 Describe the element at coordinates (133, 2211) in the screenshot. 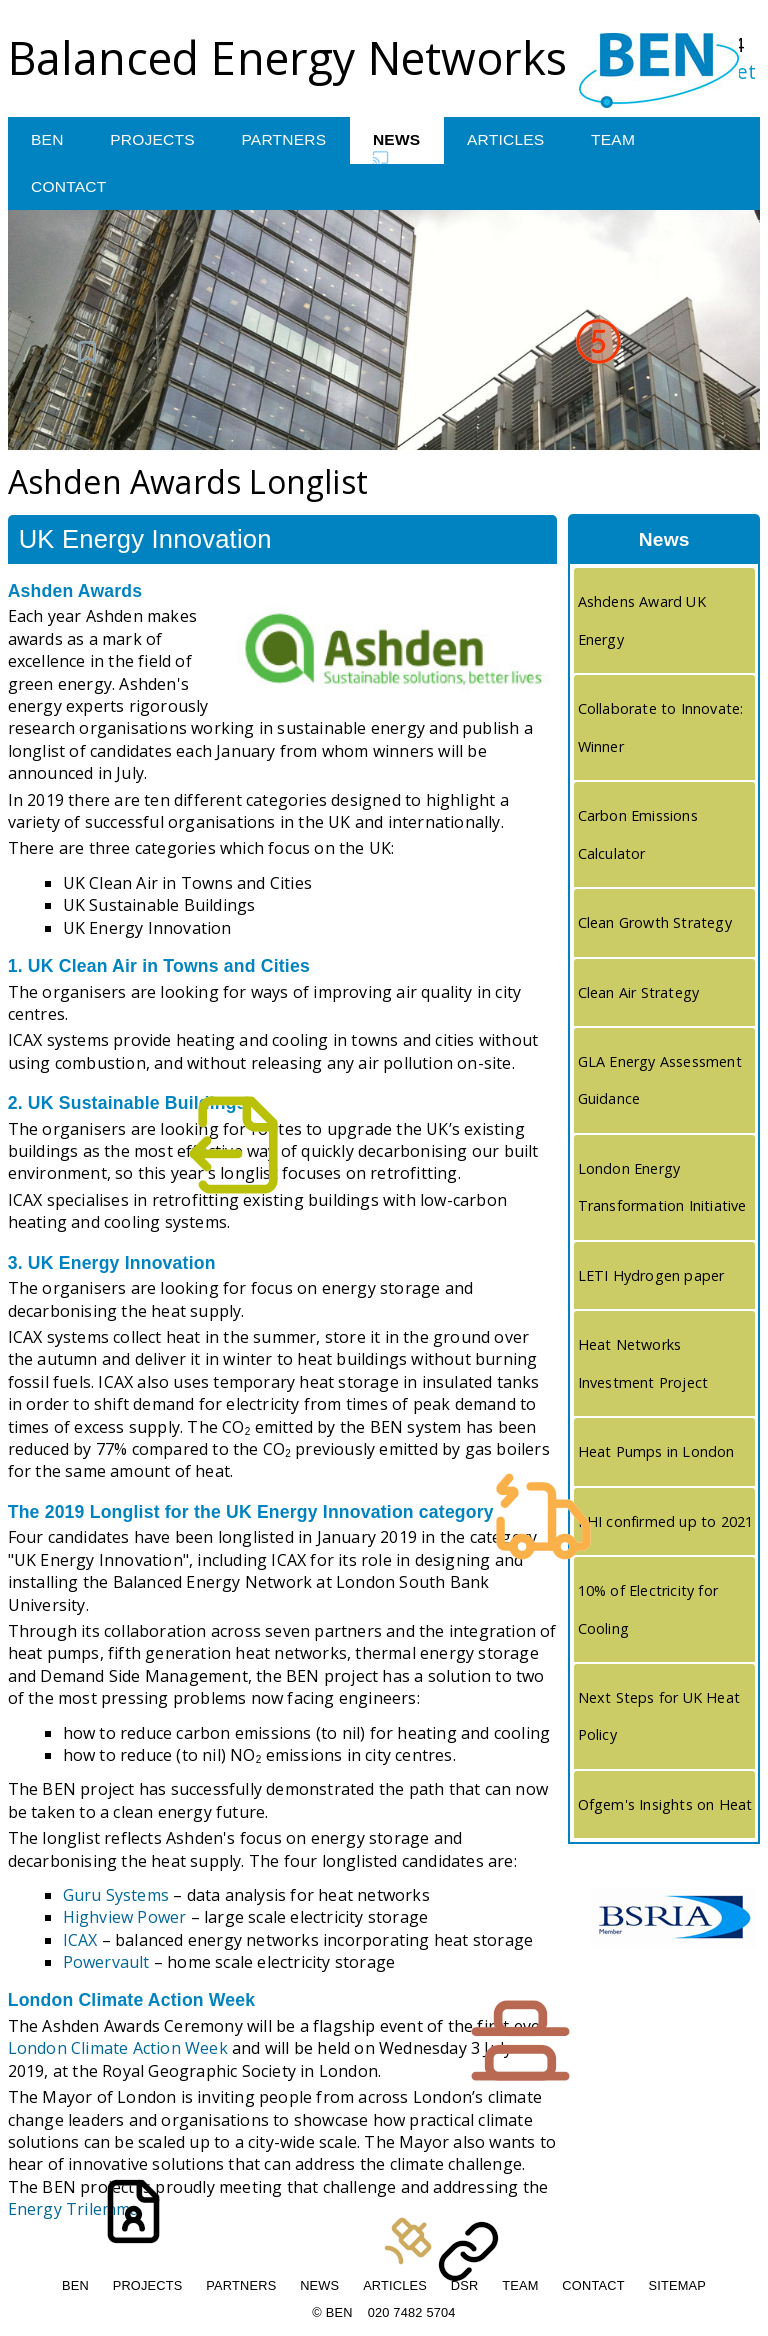

I see `view user profile document` at that location.